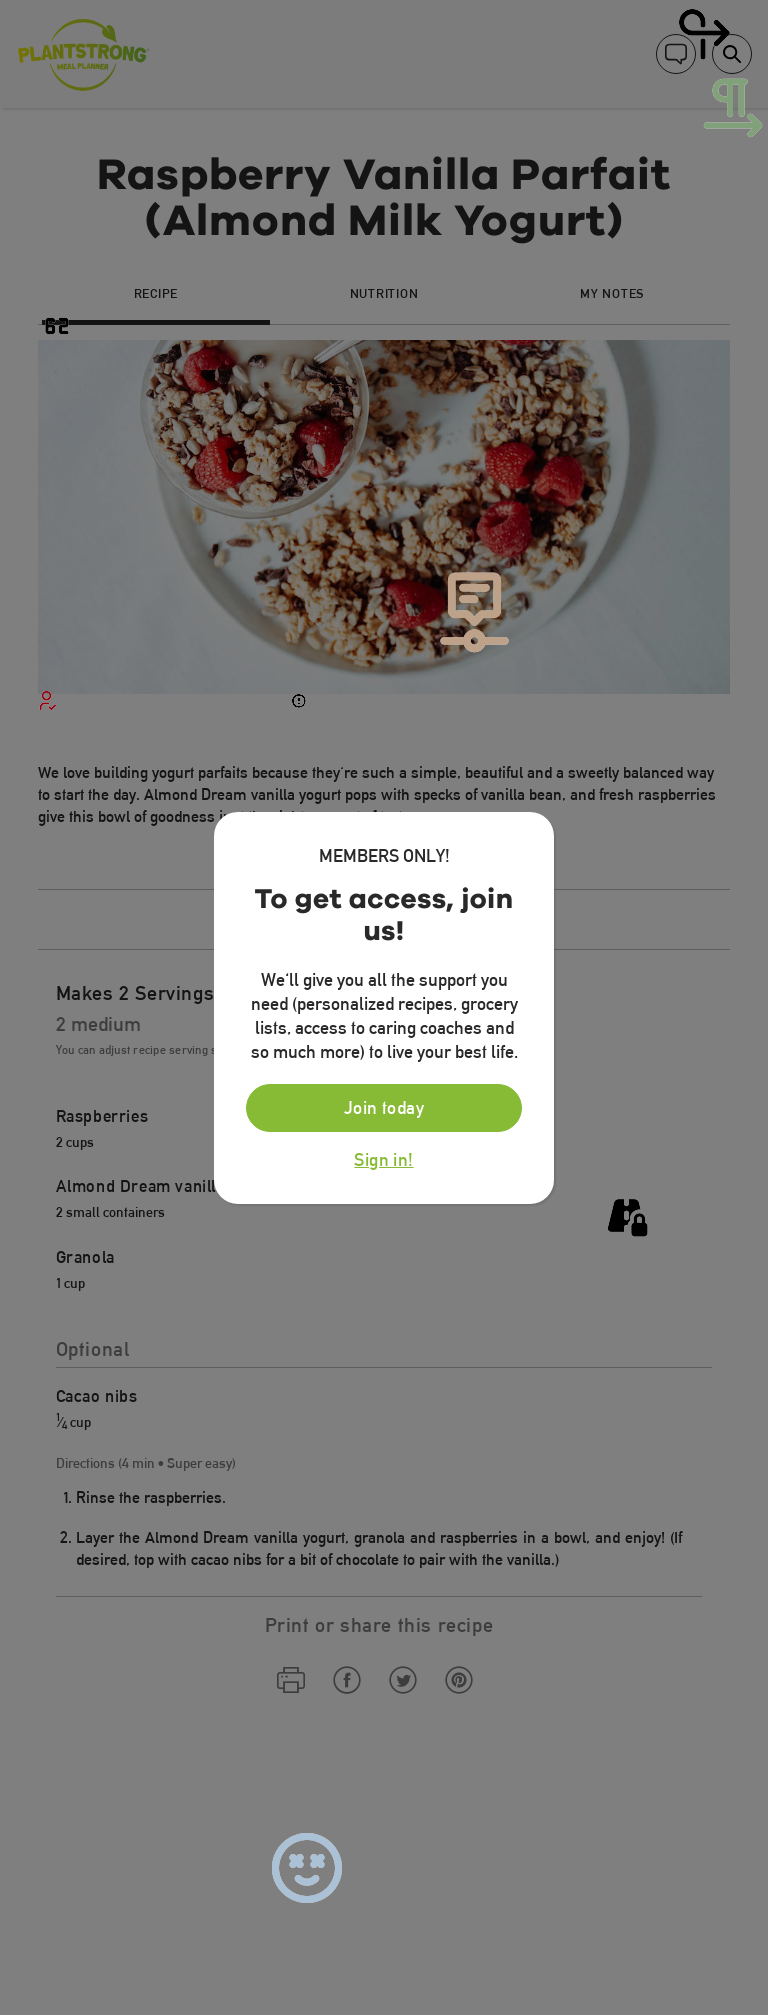 Image resolution: width=768 pixels, height=2015 pixels. What do you see at coordinates (626, 1215) in the screenshot?
I see `indicates a road or route is locked or restricted` at bounding box center [626, 1215].